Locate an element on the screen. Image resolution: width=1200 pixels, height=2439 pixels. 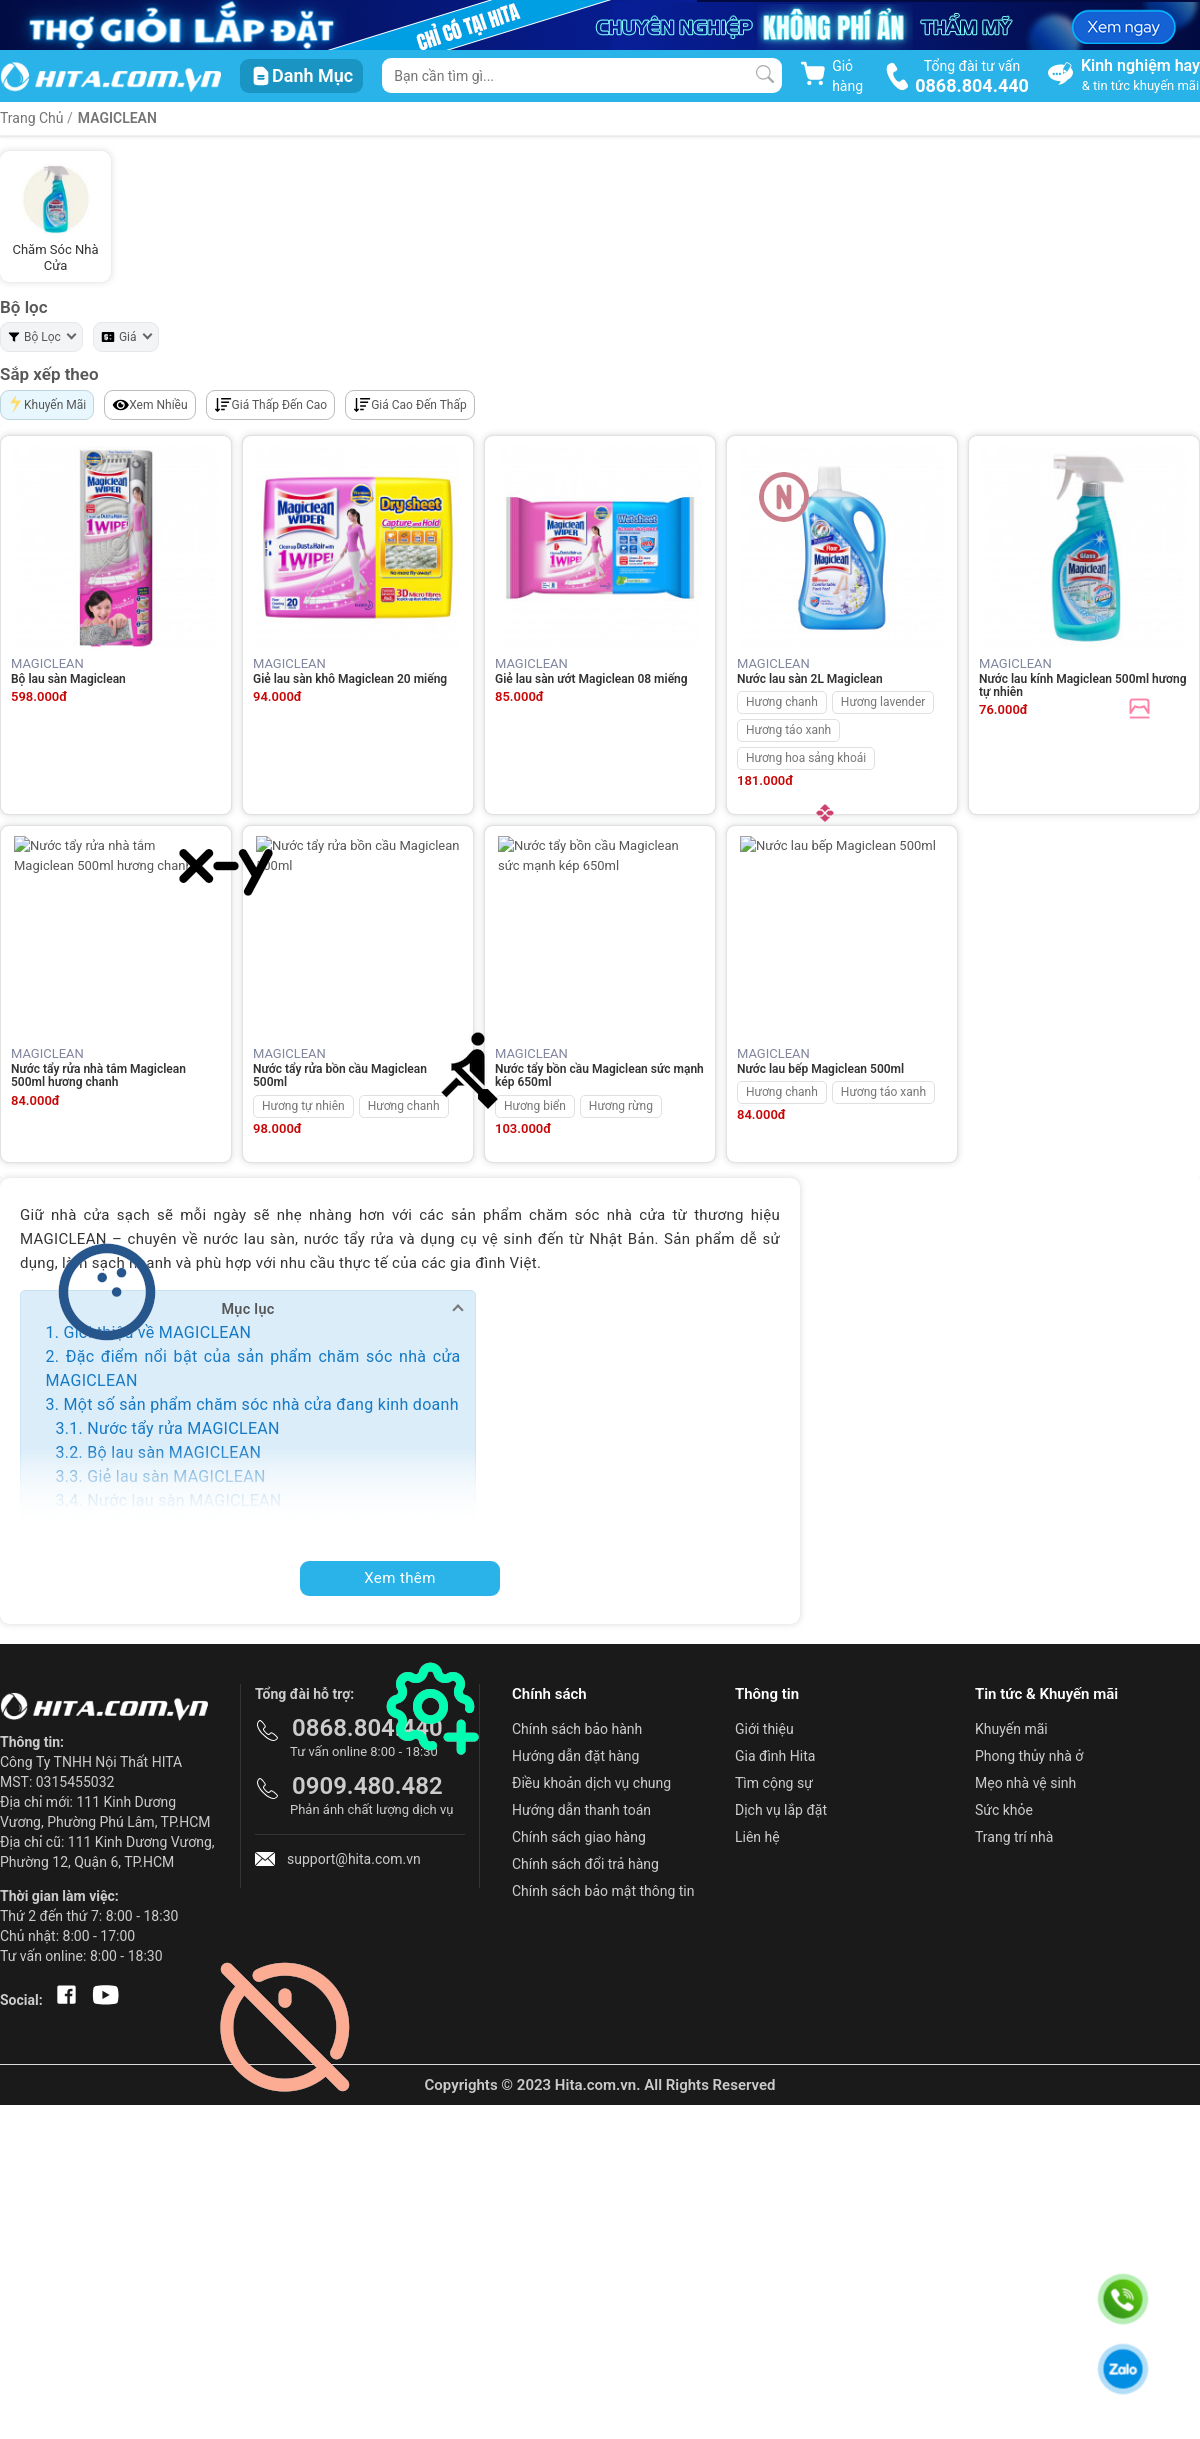
indicates a north direction marker on a map or compass is located at coordinates (784, 497).